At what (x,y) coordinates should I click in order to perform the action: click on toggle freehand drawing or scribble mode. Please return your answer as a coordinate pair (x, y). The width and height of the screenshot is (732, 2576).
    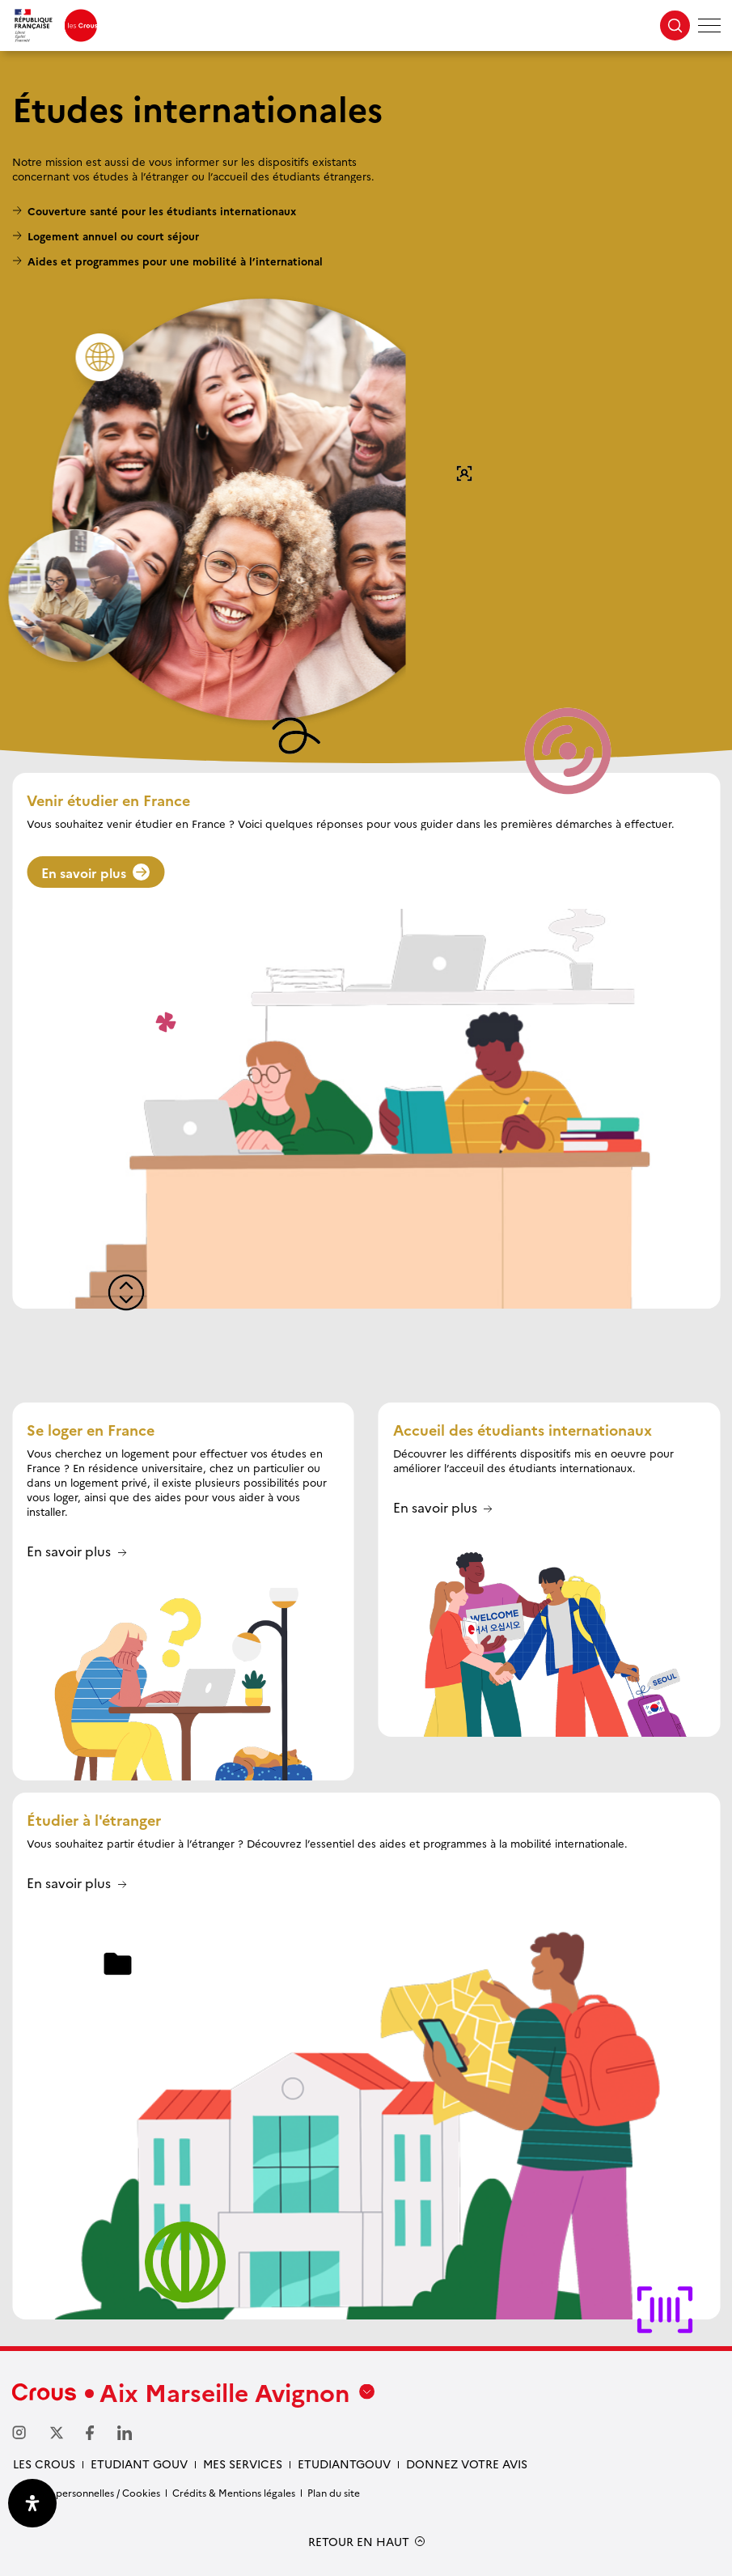
    Looking at the image, I should click on (294, 736).